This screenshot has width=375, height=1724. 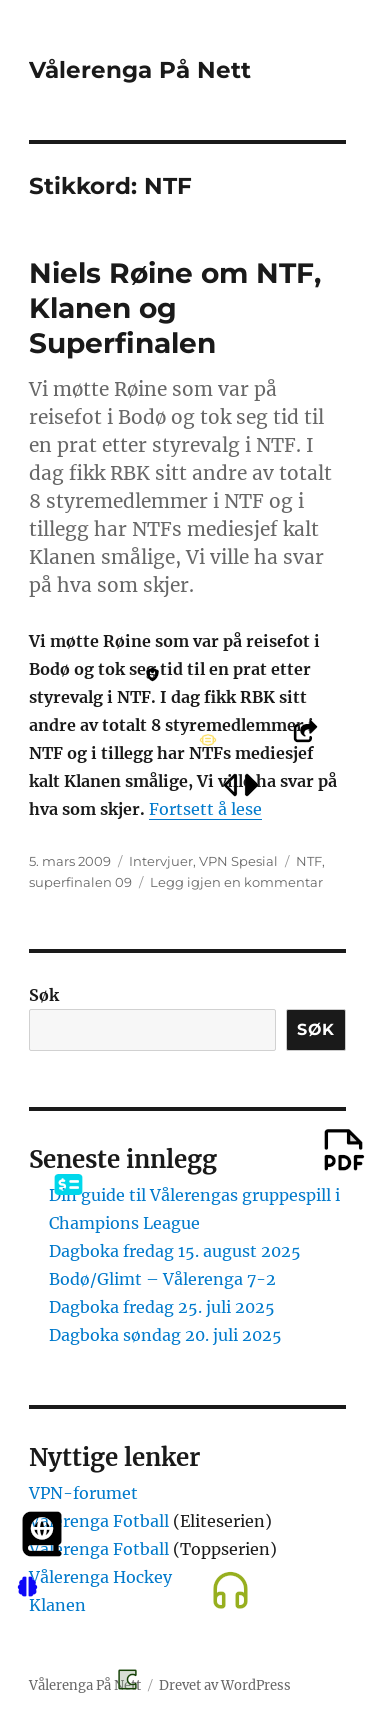 I want to click on share content to another app or platform, so click(x=305, y=731).